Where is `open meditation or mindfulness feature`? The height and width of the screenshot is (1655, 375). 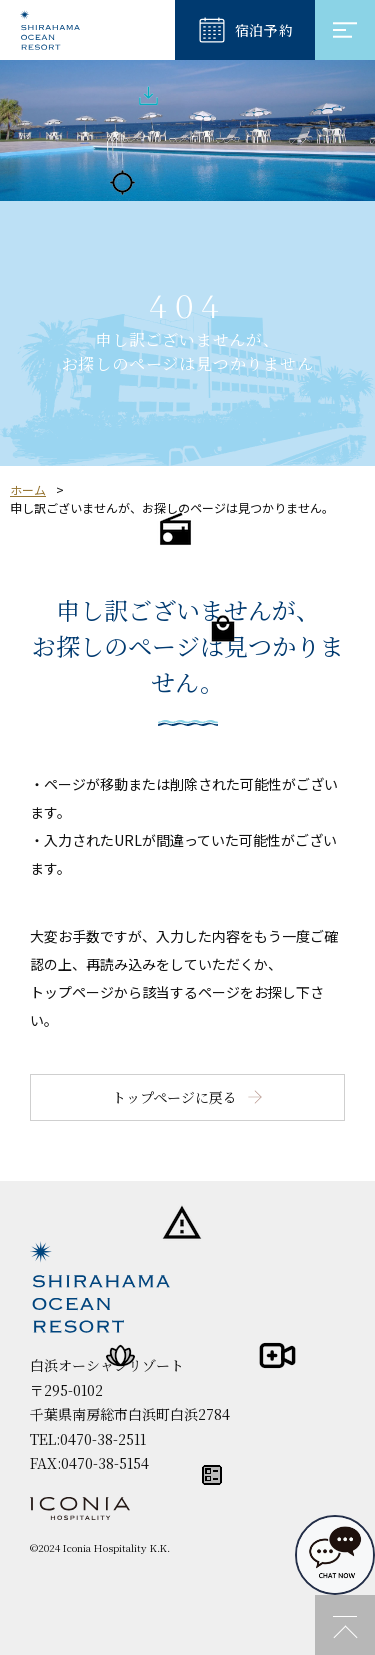 open meditation or mindfulness feature is located at coordinates (120, 1356).